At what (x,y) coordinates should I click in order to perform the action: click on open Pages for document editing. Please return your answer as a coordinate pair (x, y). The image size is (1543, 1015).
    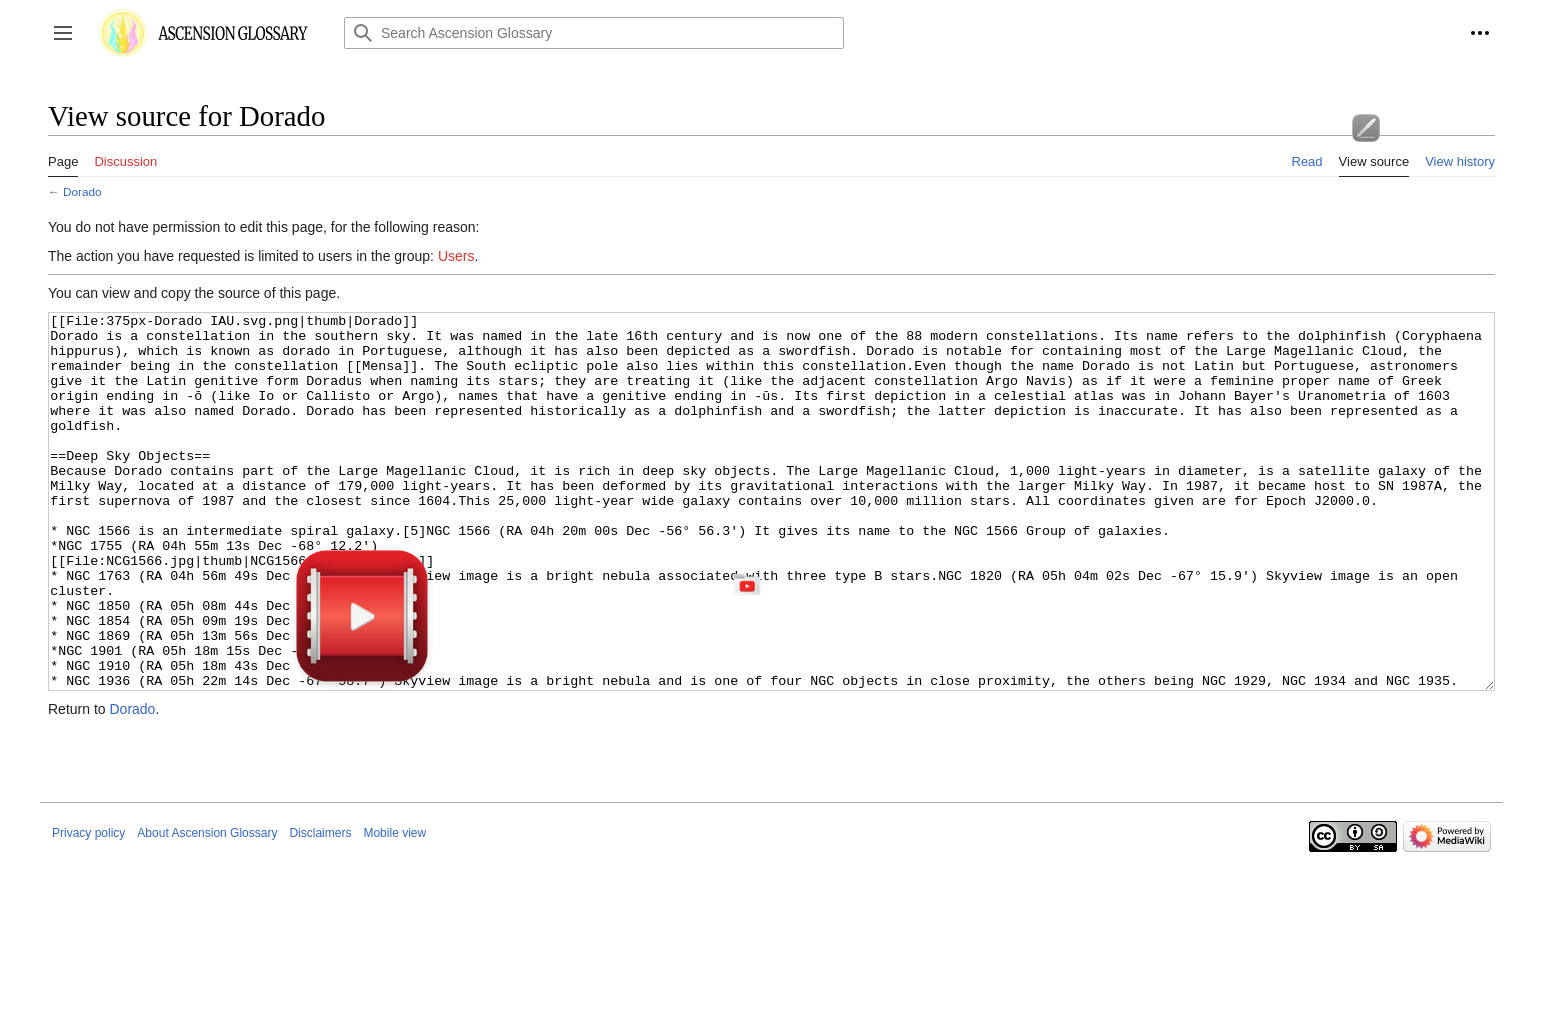
    Looking at the image, I should click on (1366, 128).